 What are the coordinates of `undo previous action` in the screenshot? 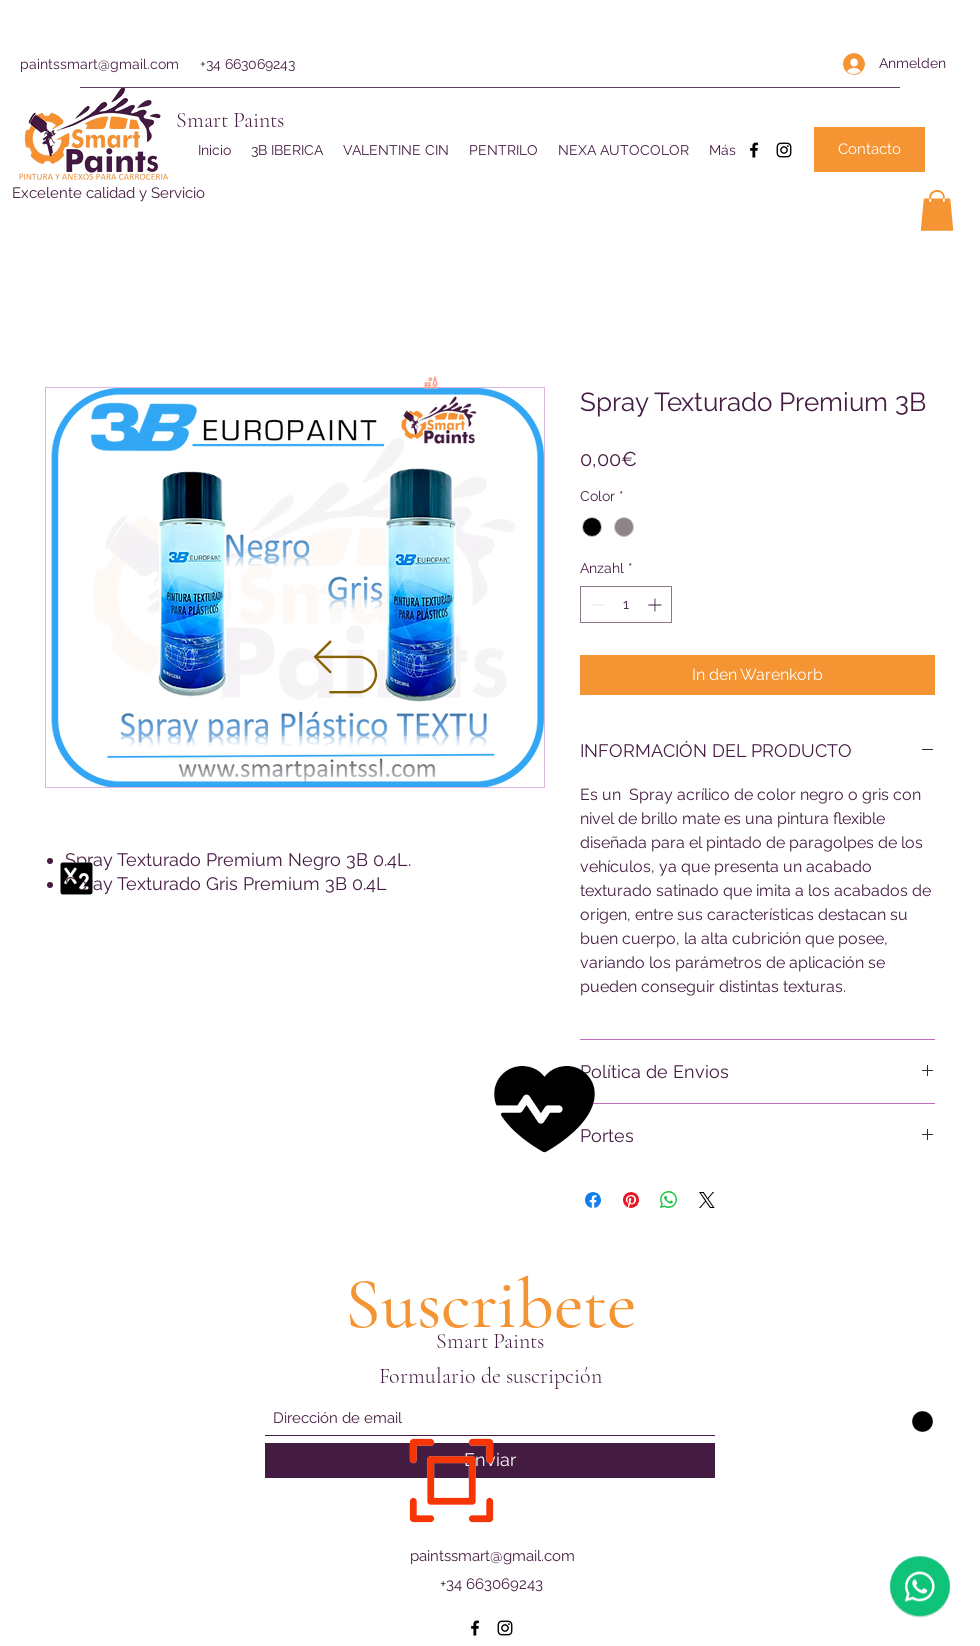 It's located at (345, 669).